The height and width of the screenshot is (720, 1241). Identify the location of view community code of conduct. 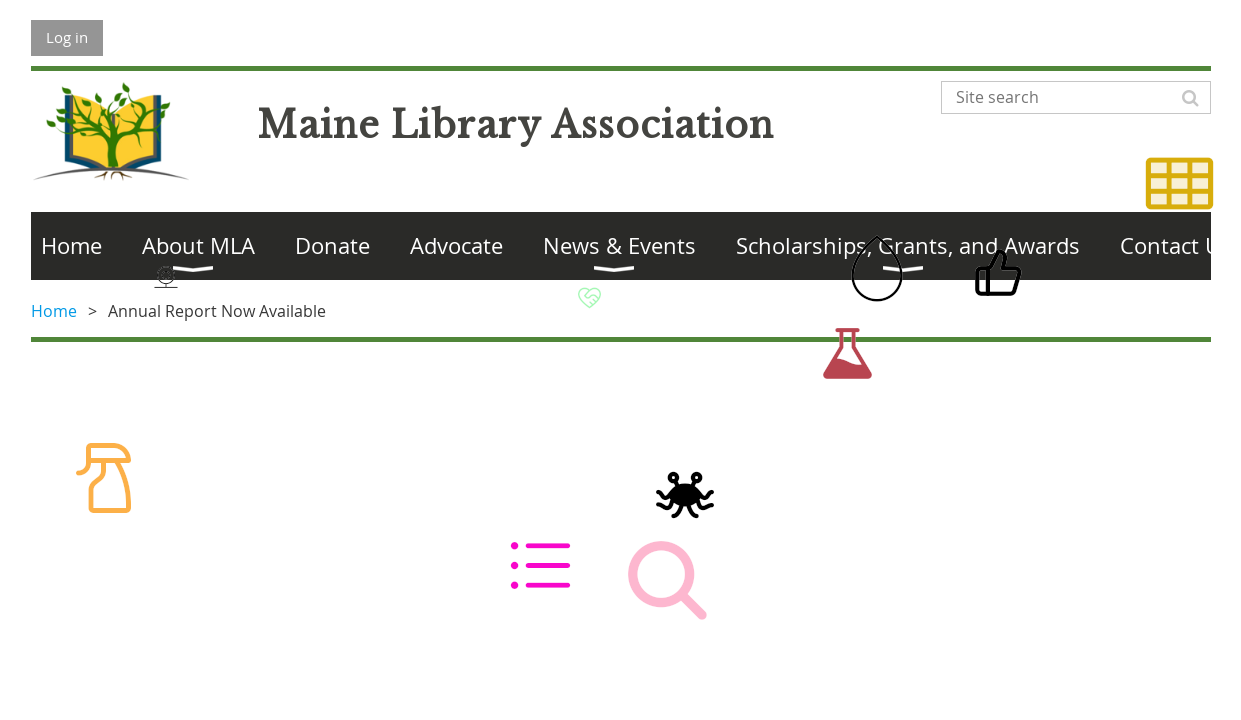
(589, 297).